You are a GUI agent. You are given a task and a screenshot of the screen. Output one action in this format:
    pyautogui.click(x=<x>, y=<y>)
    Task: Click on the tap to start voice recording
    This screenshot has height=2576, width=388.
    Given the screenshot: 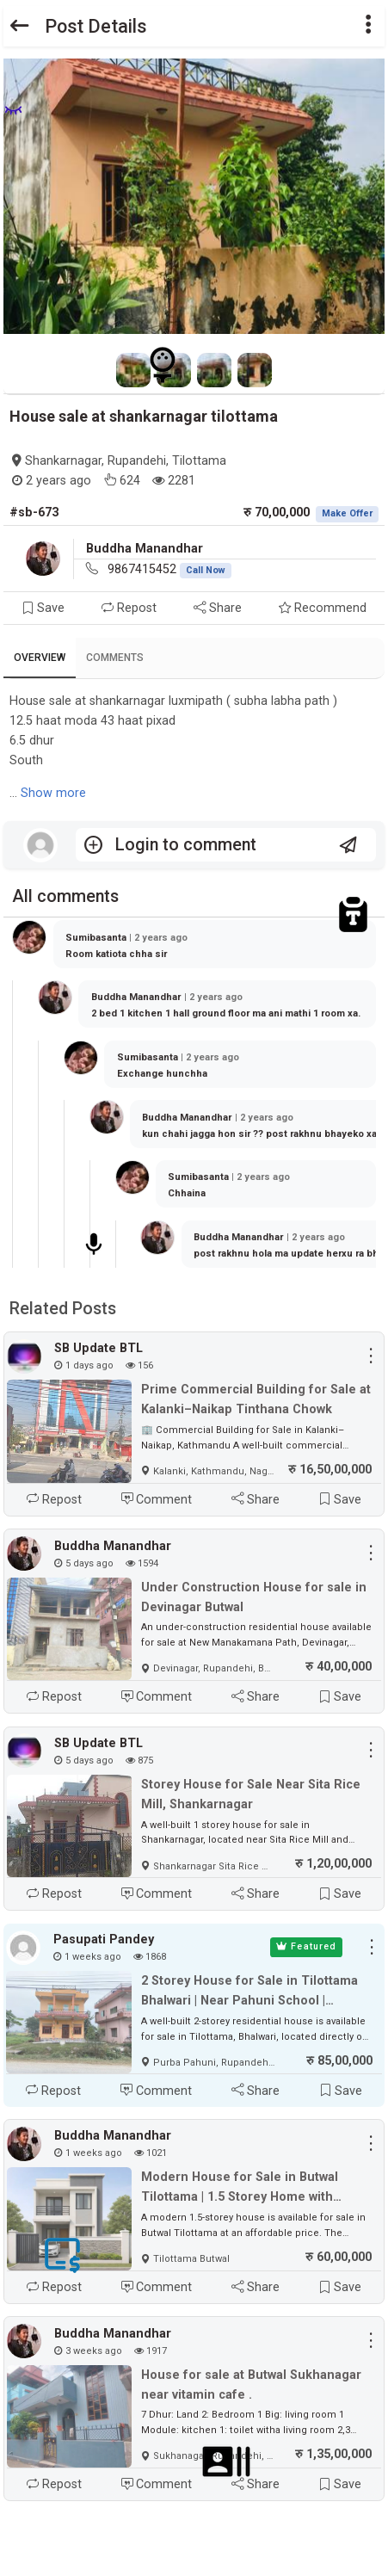 What is the action you would take?
    pyautogui.click(x=94, y=1245)
    